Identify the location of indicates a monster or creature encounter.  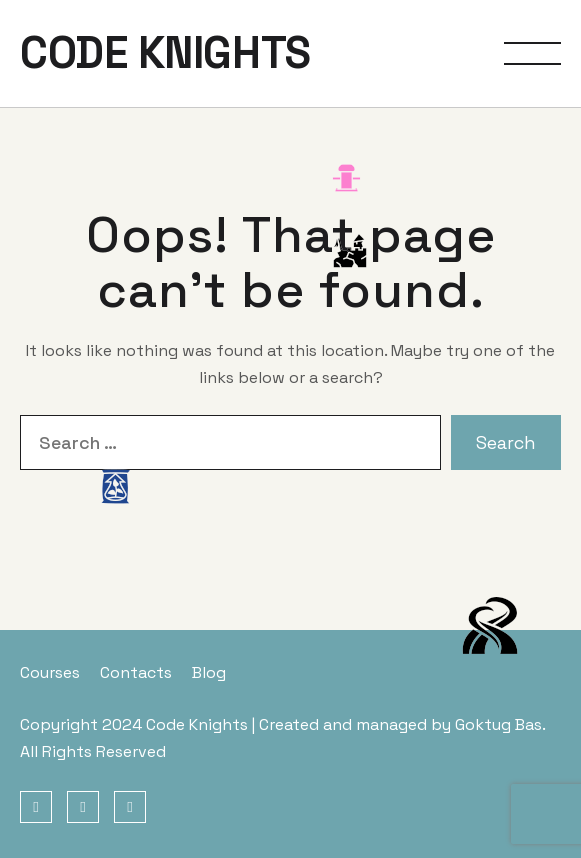
(490, 625).